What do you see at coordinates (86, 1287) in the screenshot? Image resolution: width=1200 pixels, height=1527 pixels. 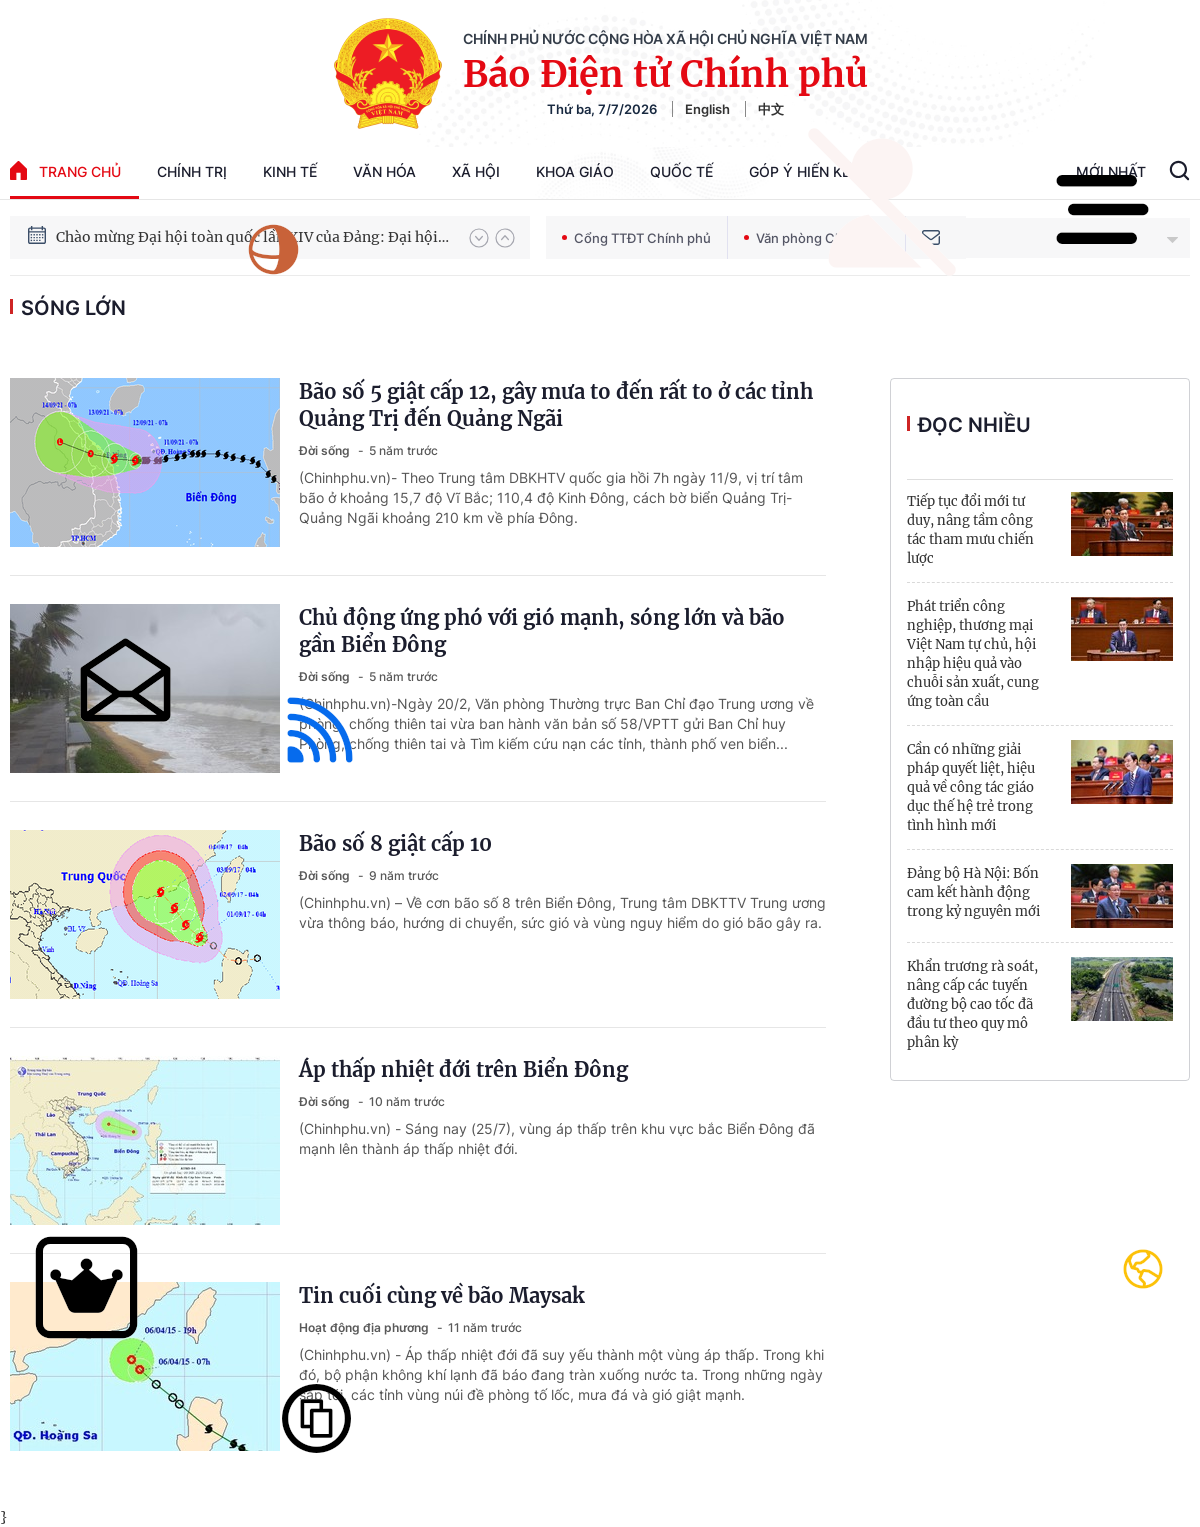 I see `web awesome brand logo` at bounding box center [86, 1287].